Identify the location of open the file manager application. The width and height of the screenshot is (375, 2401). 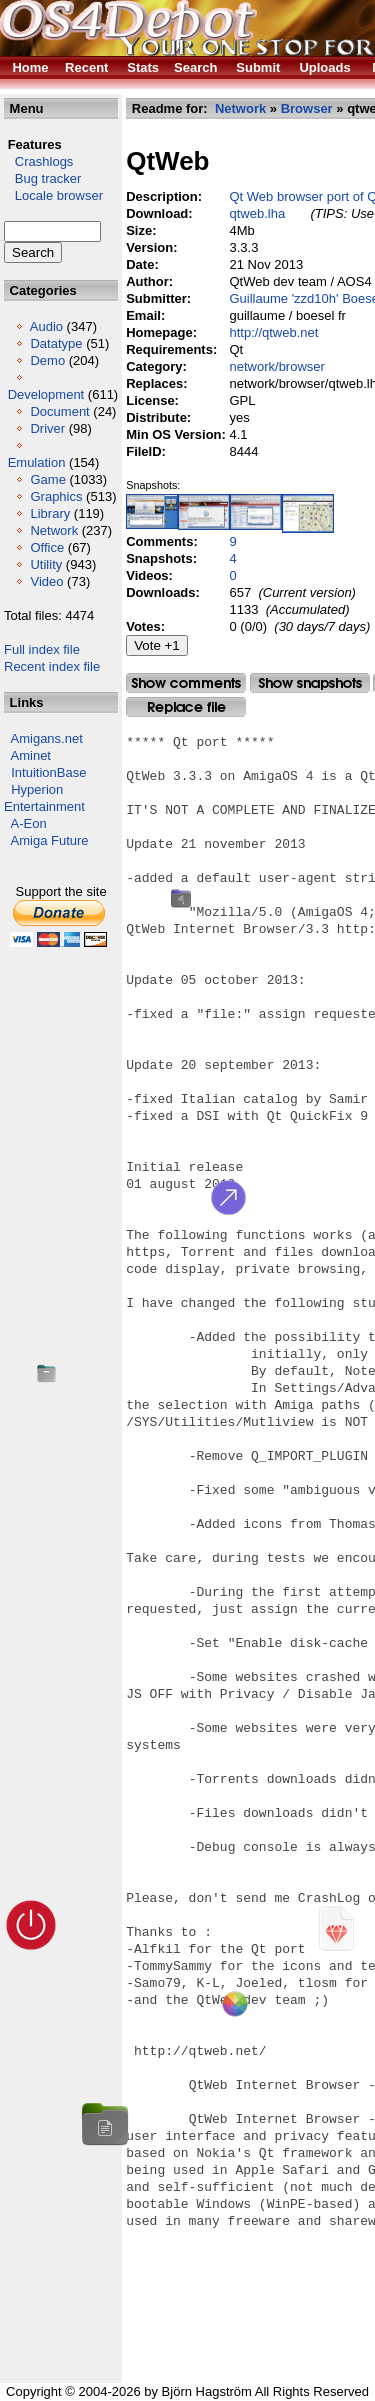
(46, 1373).